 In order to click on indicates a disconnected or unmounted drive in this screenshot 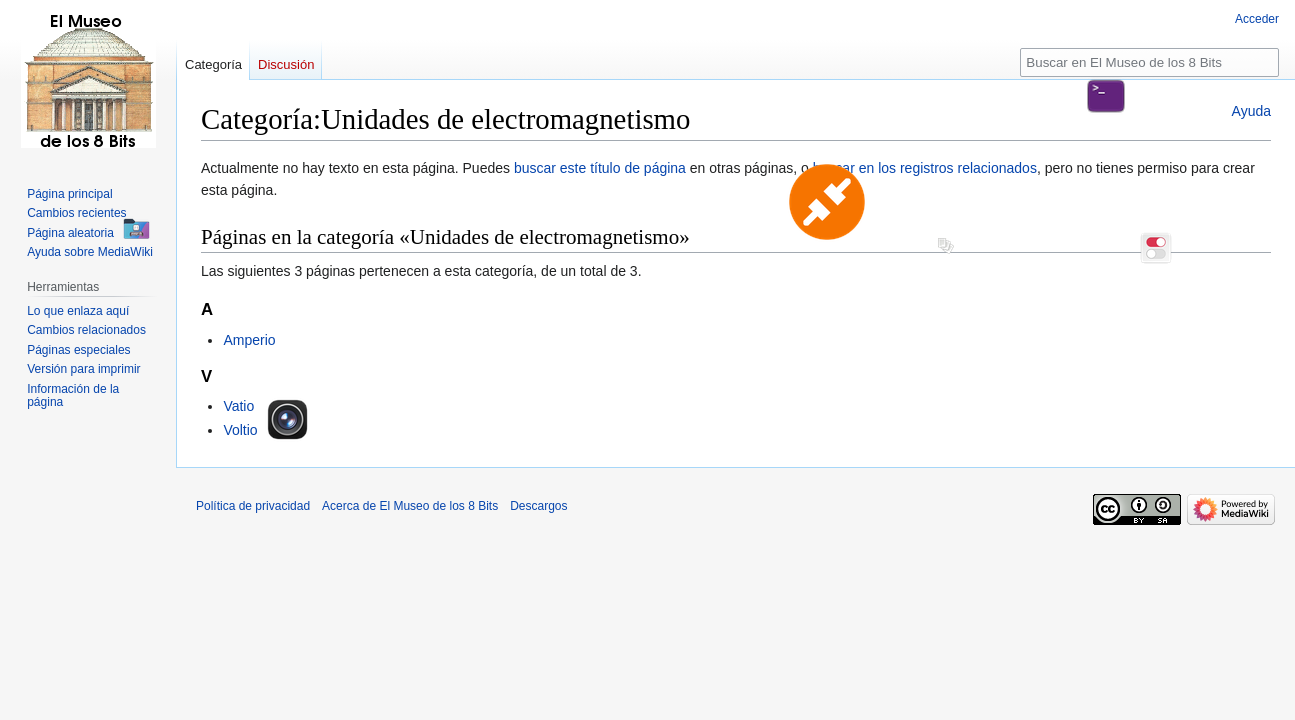, I will do `click(827, 202)`.